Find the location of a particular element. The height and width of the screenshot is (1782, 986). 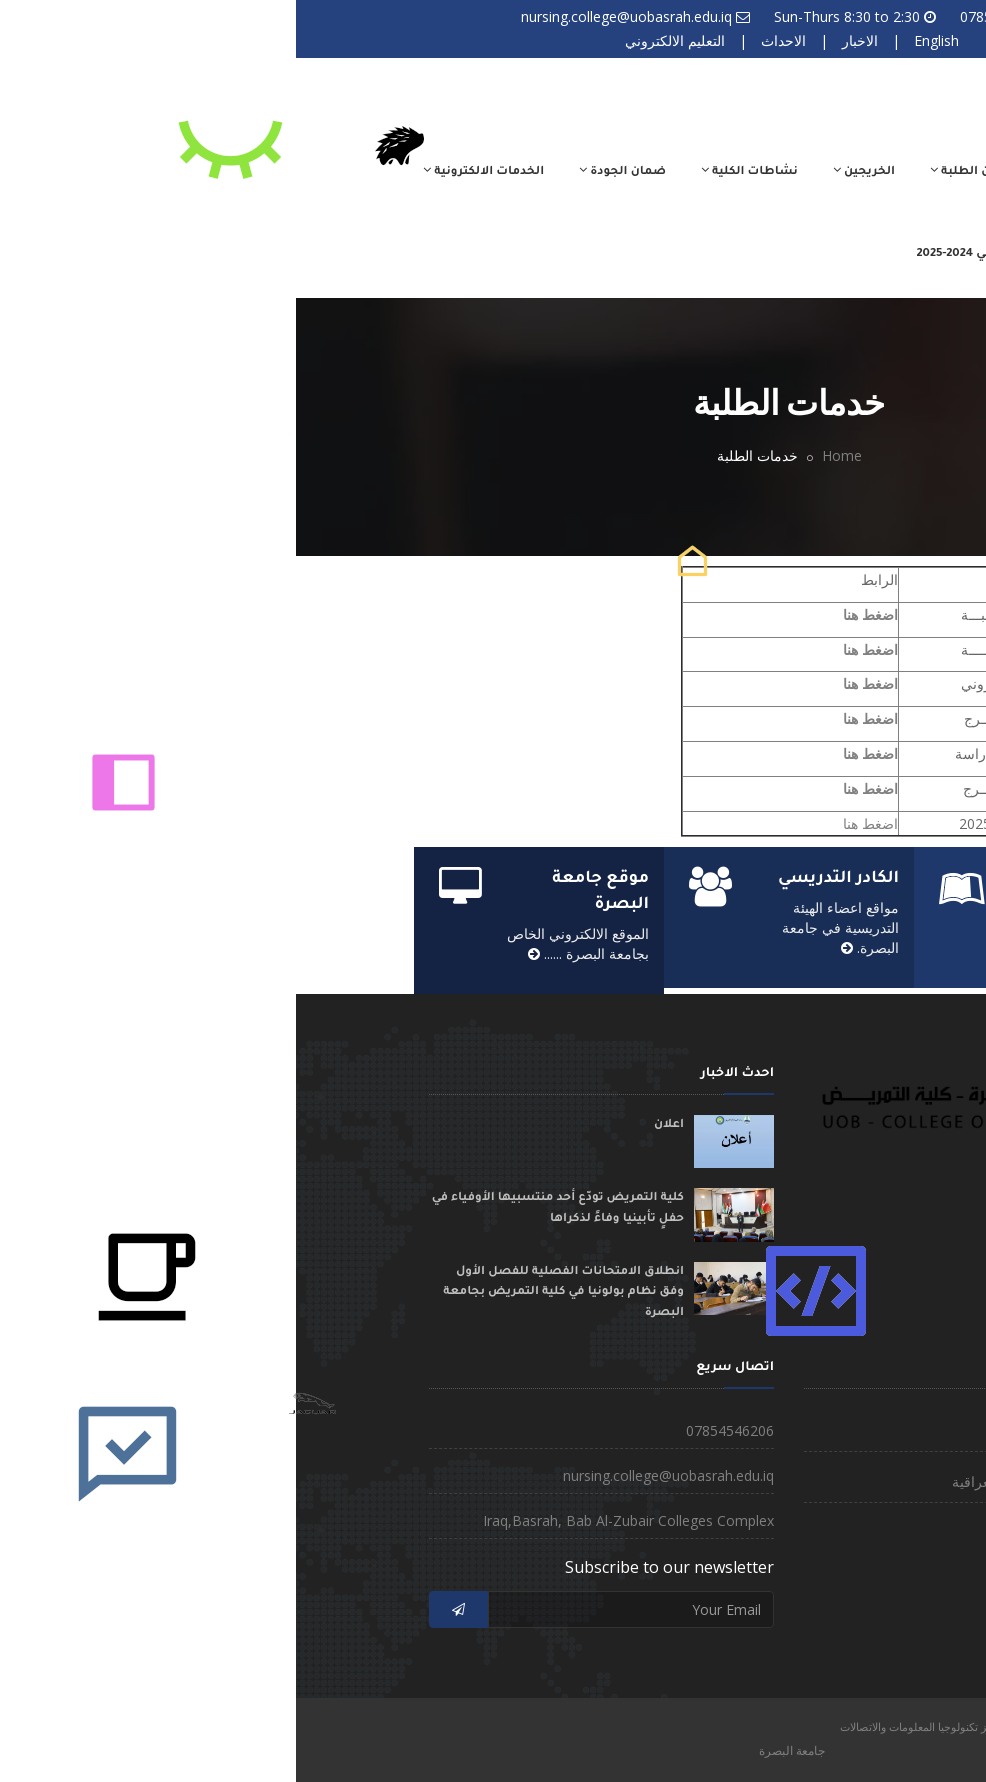

toggle the sidebar panel is located at coordinates (123, 782).